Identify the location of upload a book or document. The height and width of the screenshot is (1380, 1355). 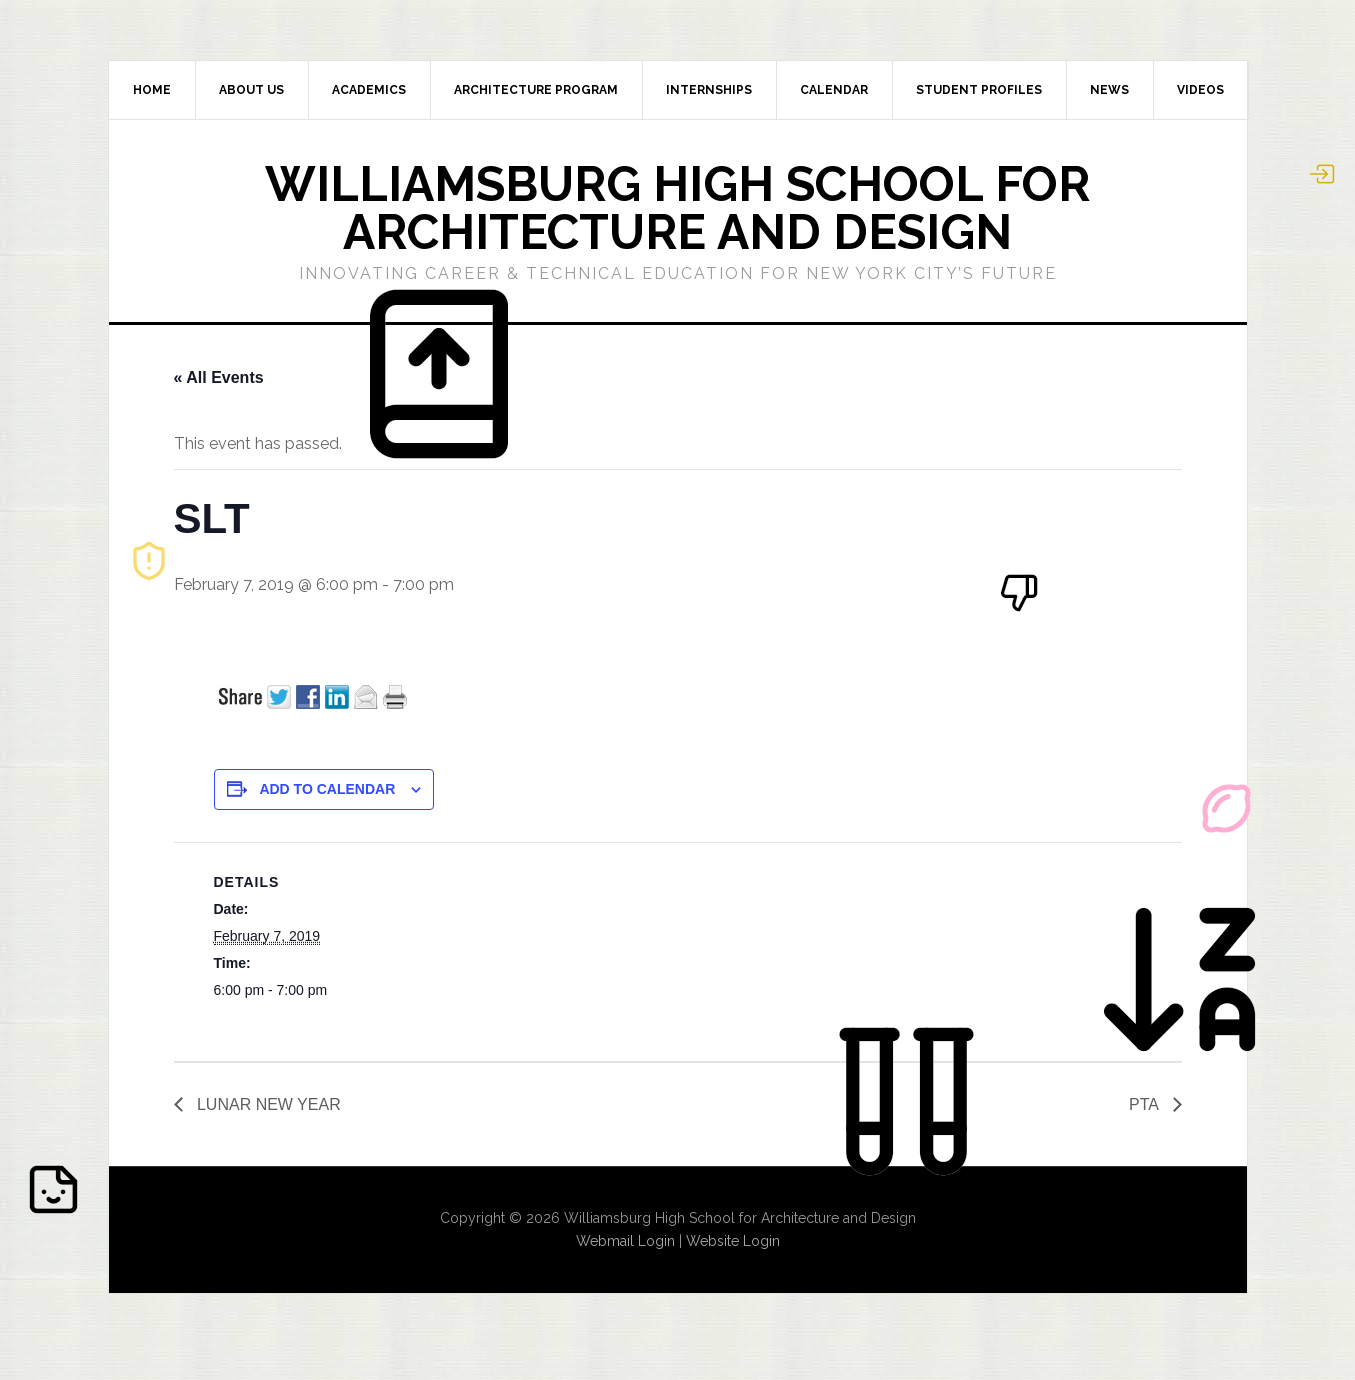
(439, 374).